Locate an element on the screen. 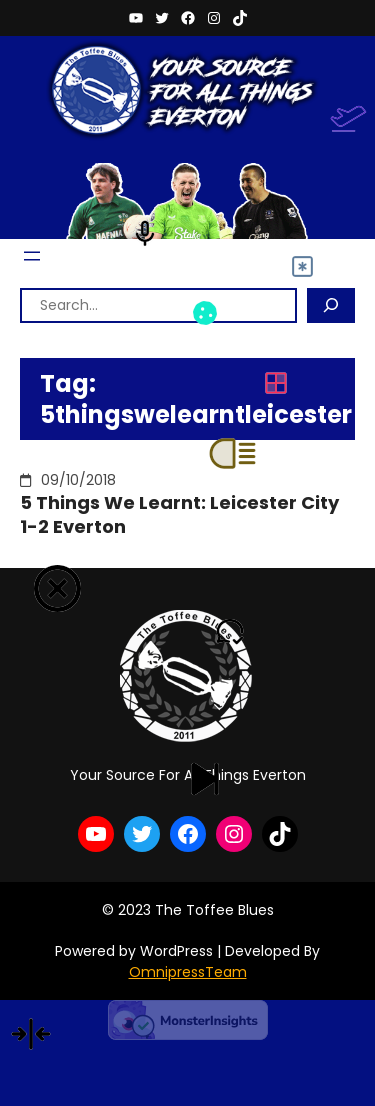 The image size is (375, 1106). tap to start voice recording is located at coordinates (145, 234).